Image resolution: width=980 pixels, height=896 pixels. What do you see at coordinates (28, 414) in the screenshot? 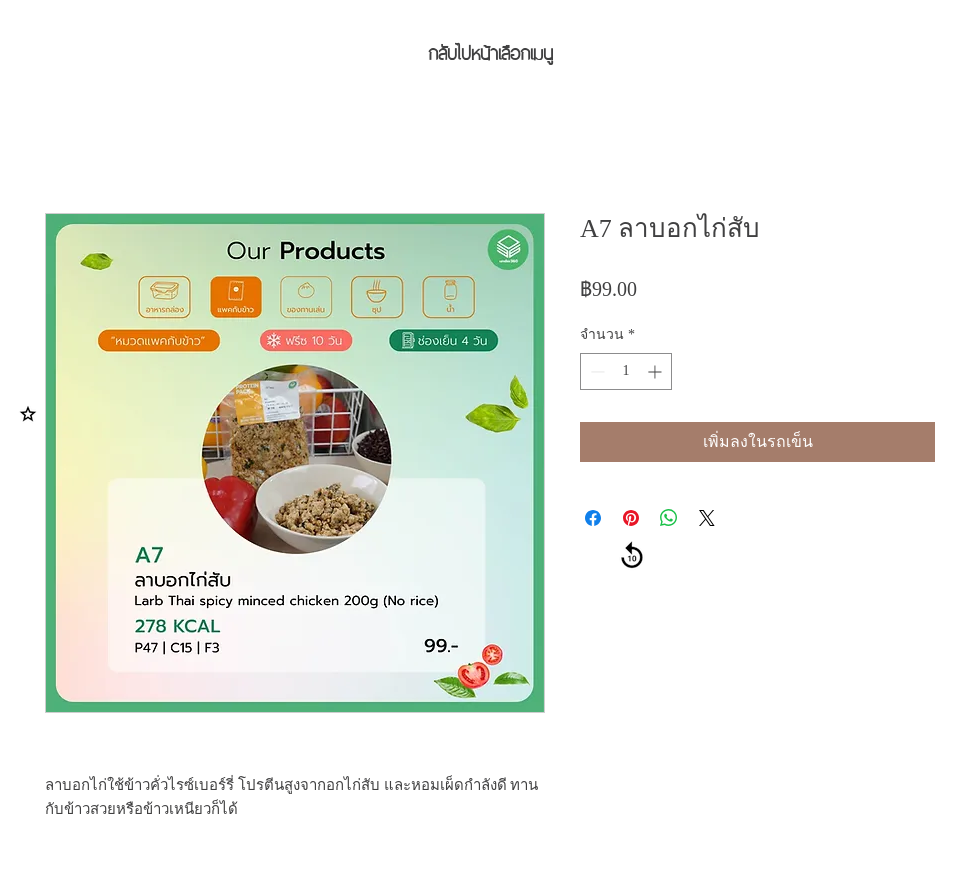
I see `add item to favorites` at bounding box center [28, 414].